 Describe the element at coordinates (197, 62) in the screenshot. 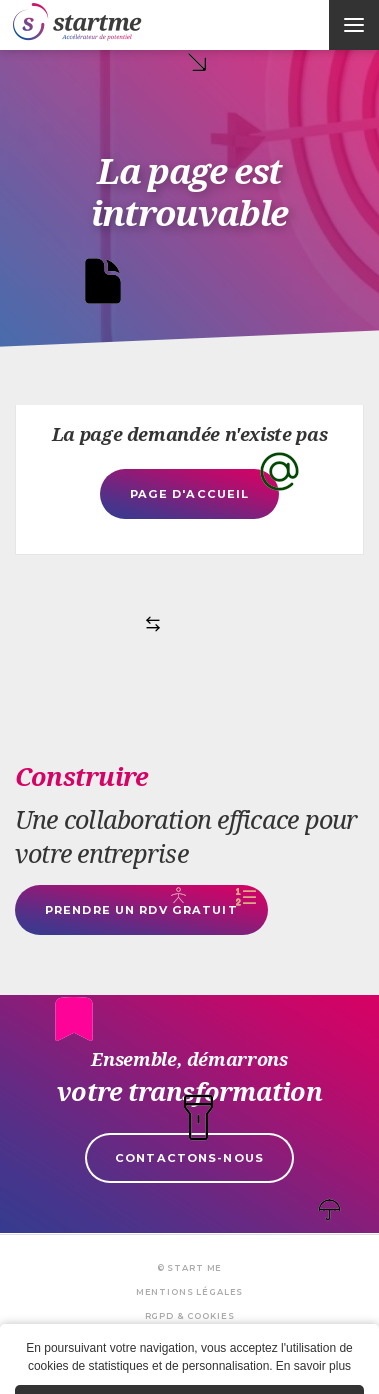

I see `navigate to the next item diagonally` at that location.